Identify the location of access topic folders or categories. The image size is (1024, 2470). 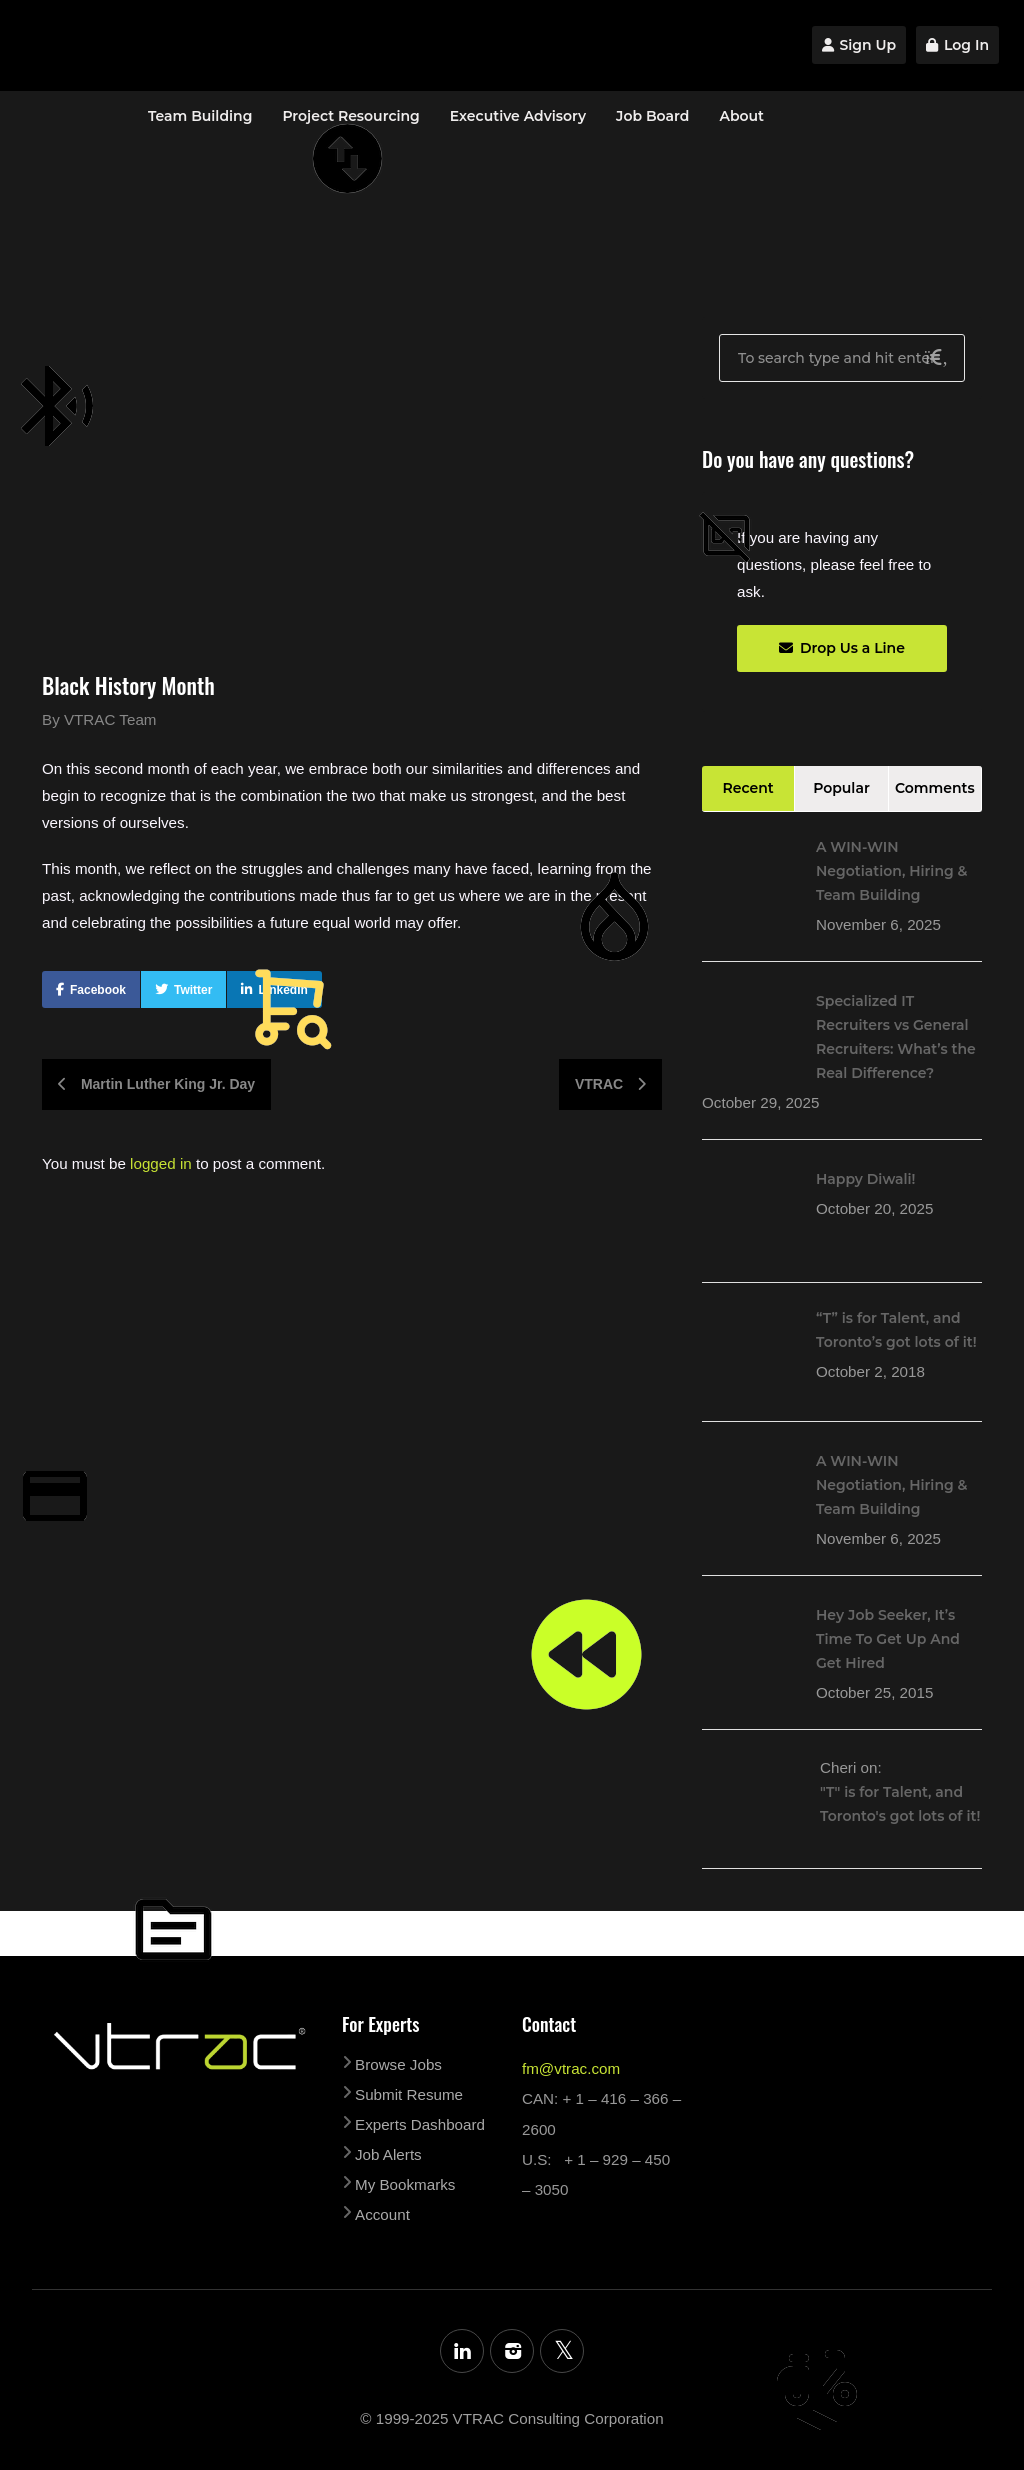
(173, 1929).